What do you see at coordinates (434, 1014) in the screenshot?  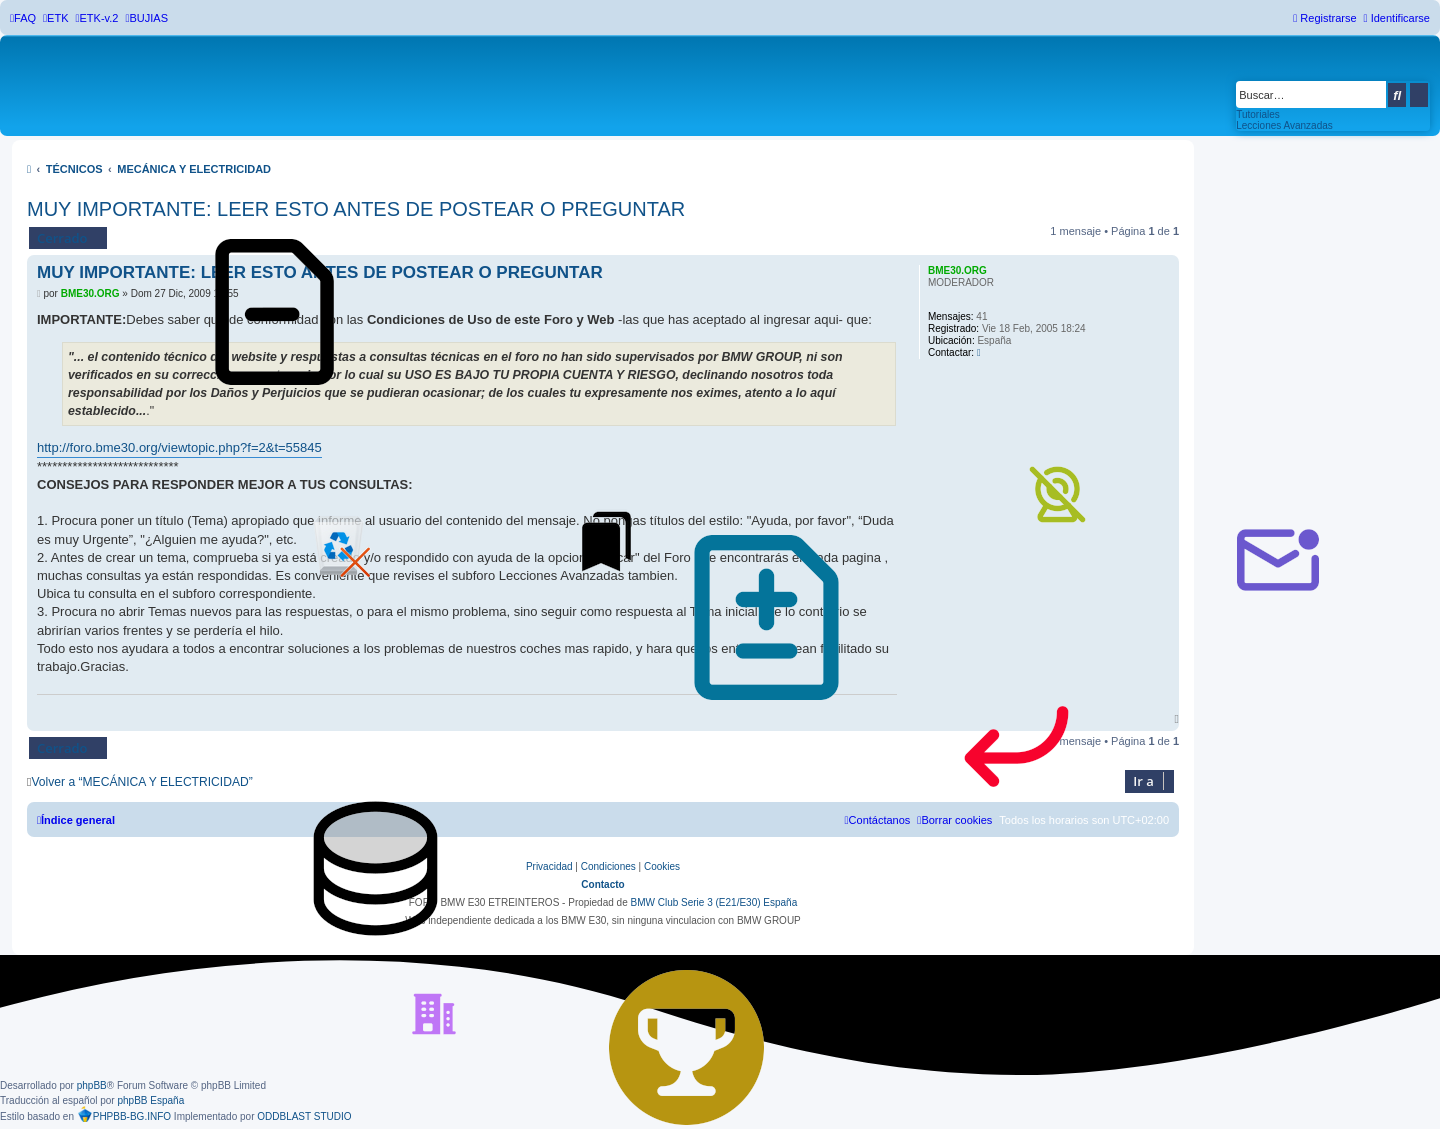 I see `view office or workplace location` at bounding box center [434, 1014].